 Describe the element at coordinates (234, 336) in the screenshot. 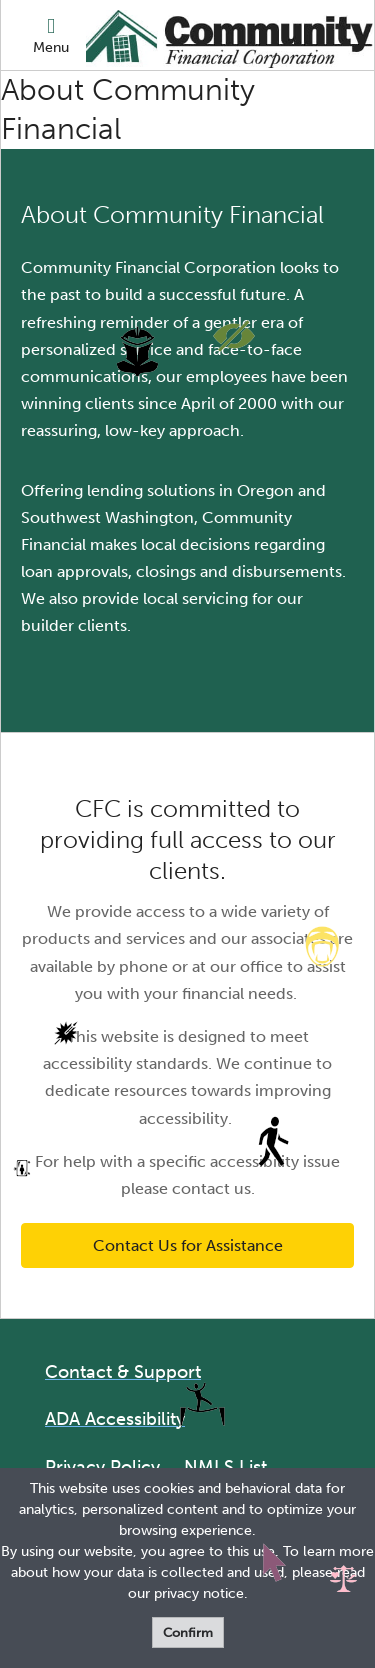

I see `hide content or toggle visibility off` at that location.